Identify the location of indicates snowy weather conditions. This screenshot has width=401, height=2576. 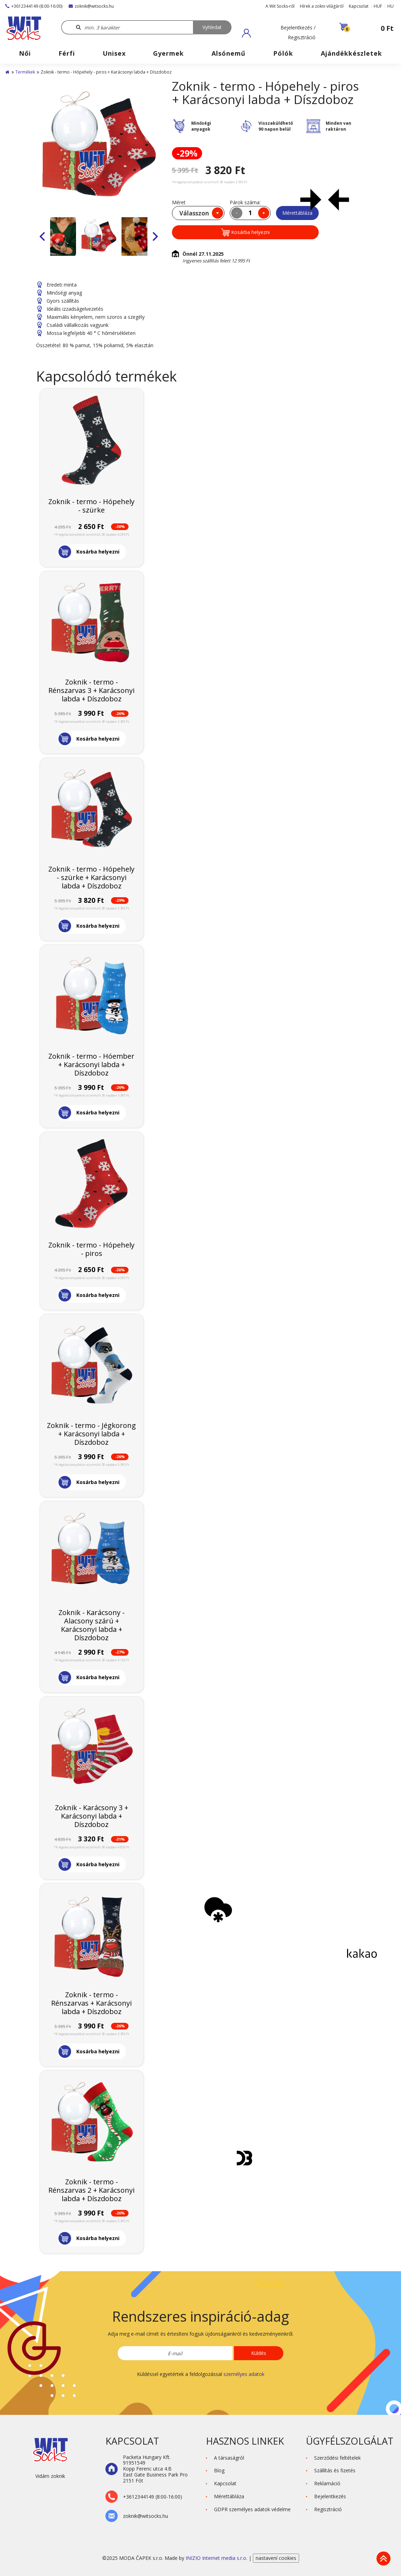
(218, 1910).